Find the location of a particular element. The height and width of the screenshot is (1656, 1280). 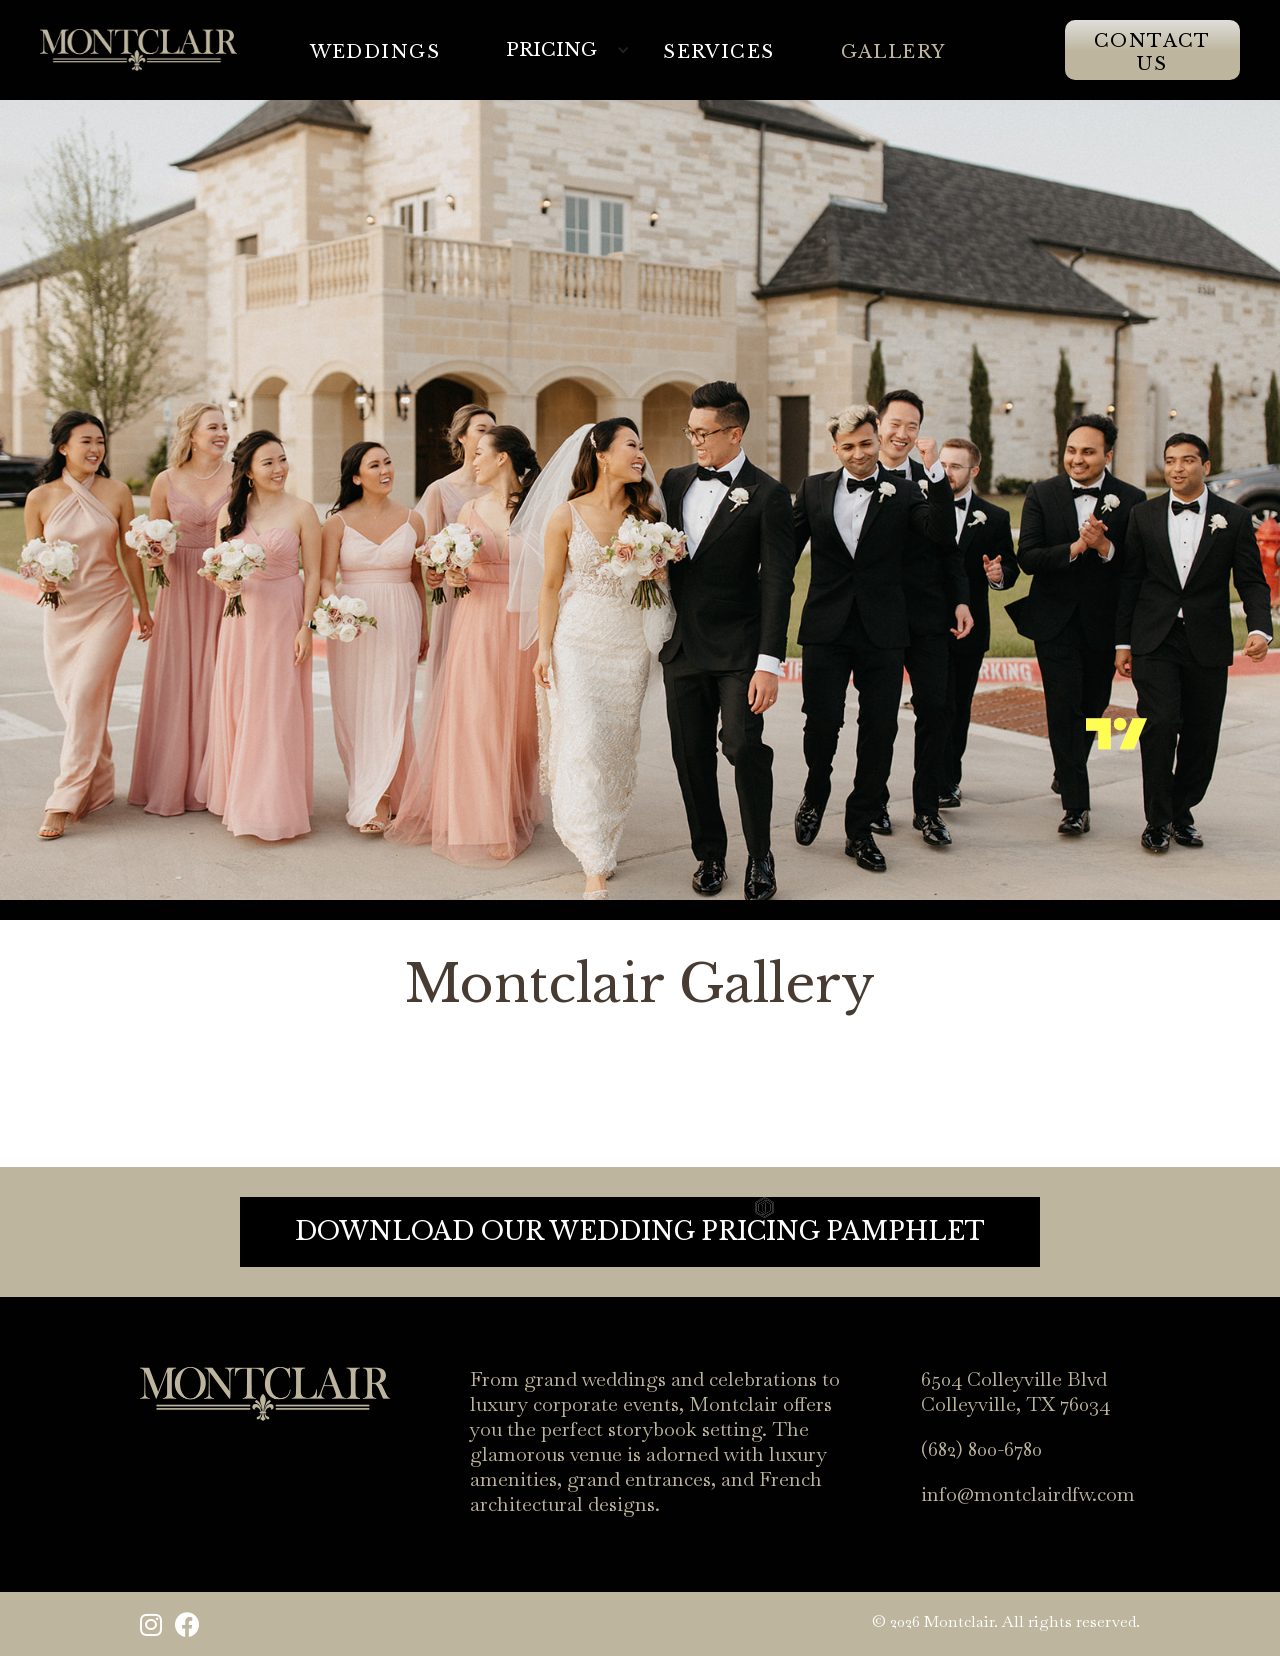

open TradingView app is located at coordinates (1116, 733).